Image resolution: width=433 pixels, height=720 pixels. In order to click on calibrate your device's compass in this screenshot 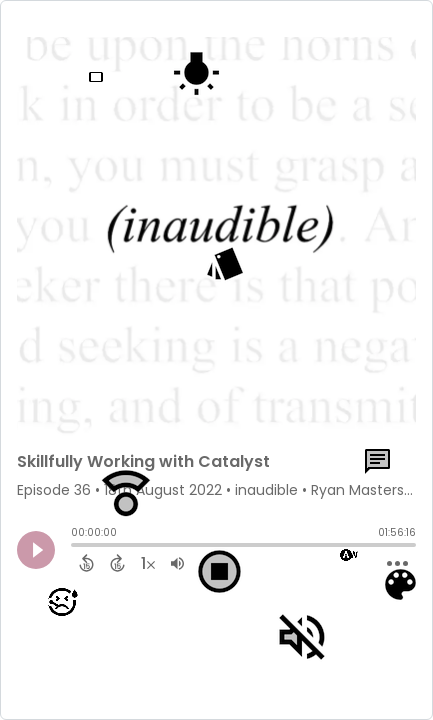, I will do `click(126, 492)`.